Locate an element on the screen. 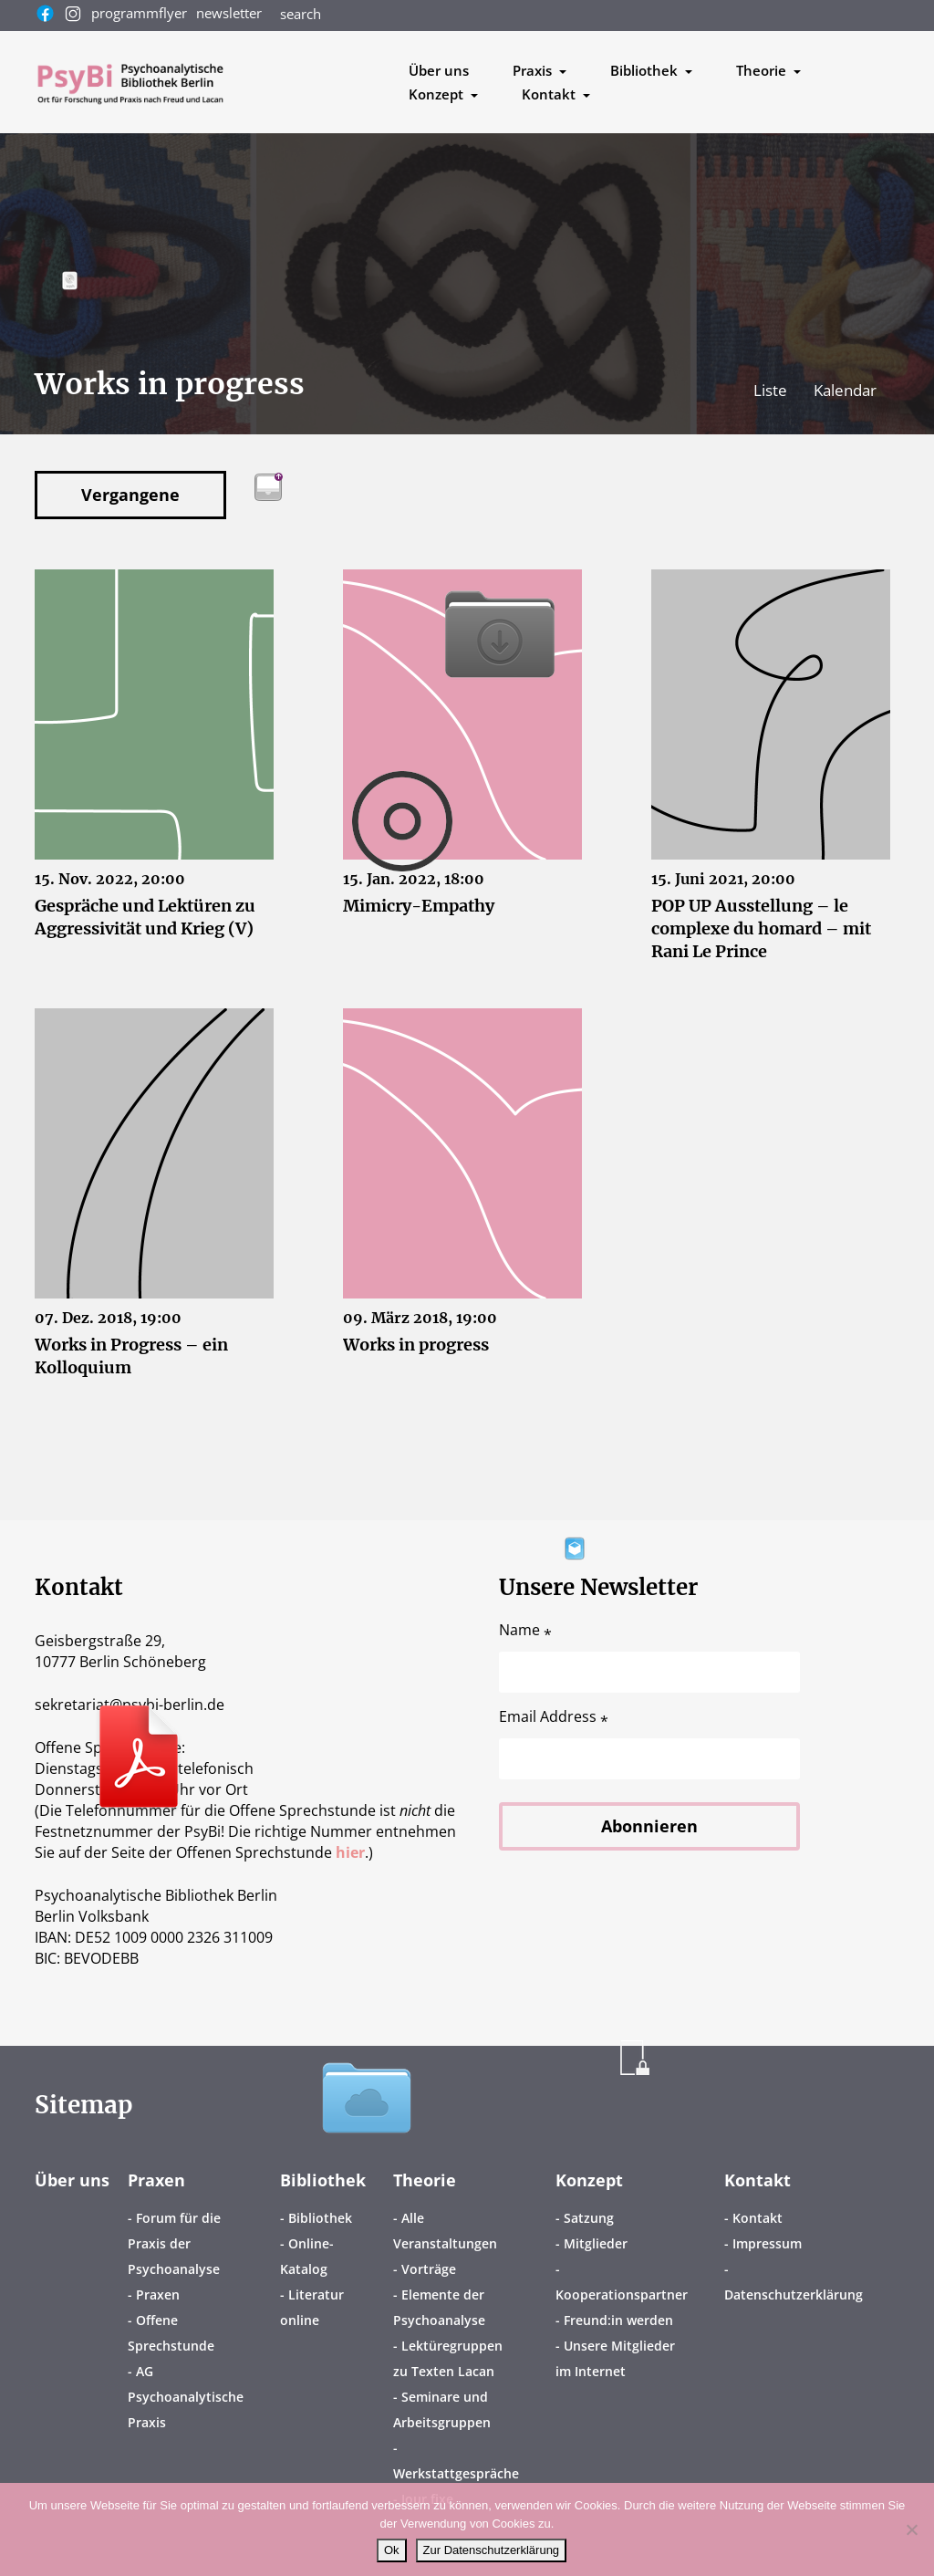 Image resolution: width=934 pixels, height=2576 pixels. access your downloads folder is located at coordinates (500, 634).